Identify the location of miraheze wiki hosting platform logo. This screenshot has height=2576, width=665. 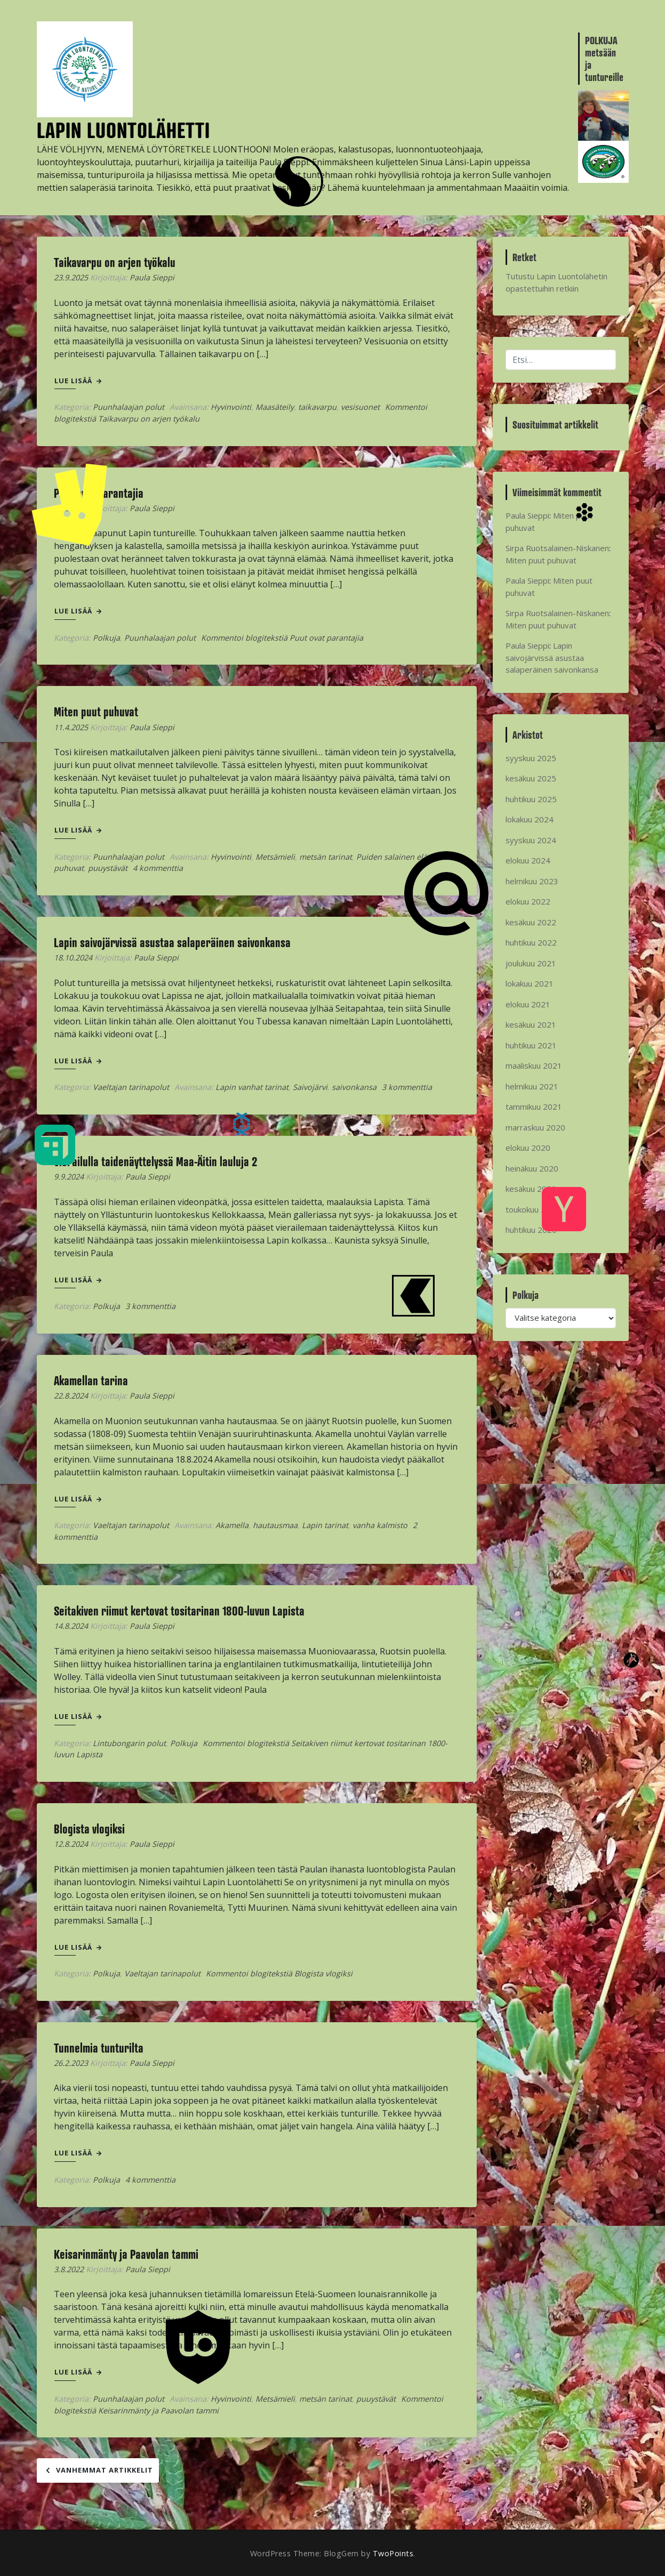
(584, 512).